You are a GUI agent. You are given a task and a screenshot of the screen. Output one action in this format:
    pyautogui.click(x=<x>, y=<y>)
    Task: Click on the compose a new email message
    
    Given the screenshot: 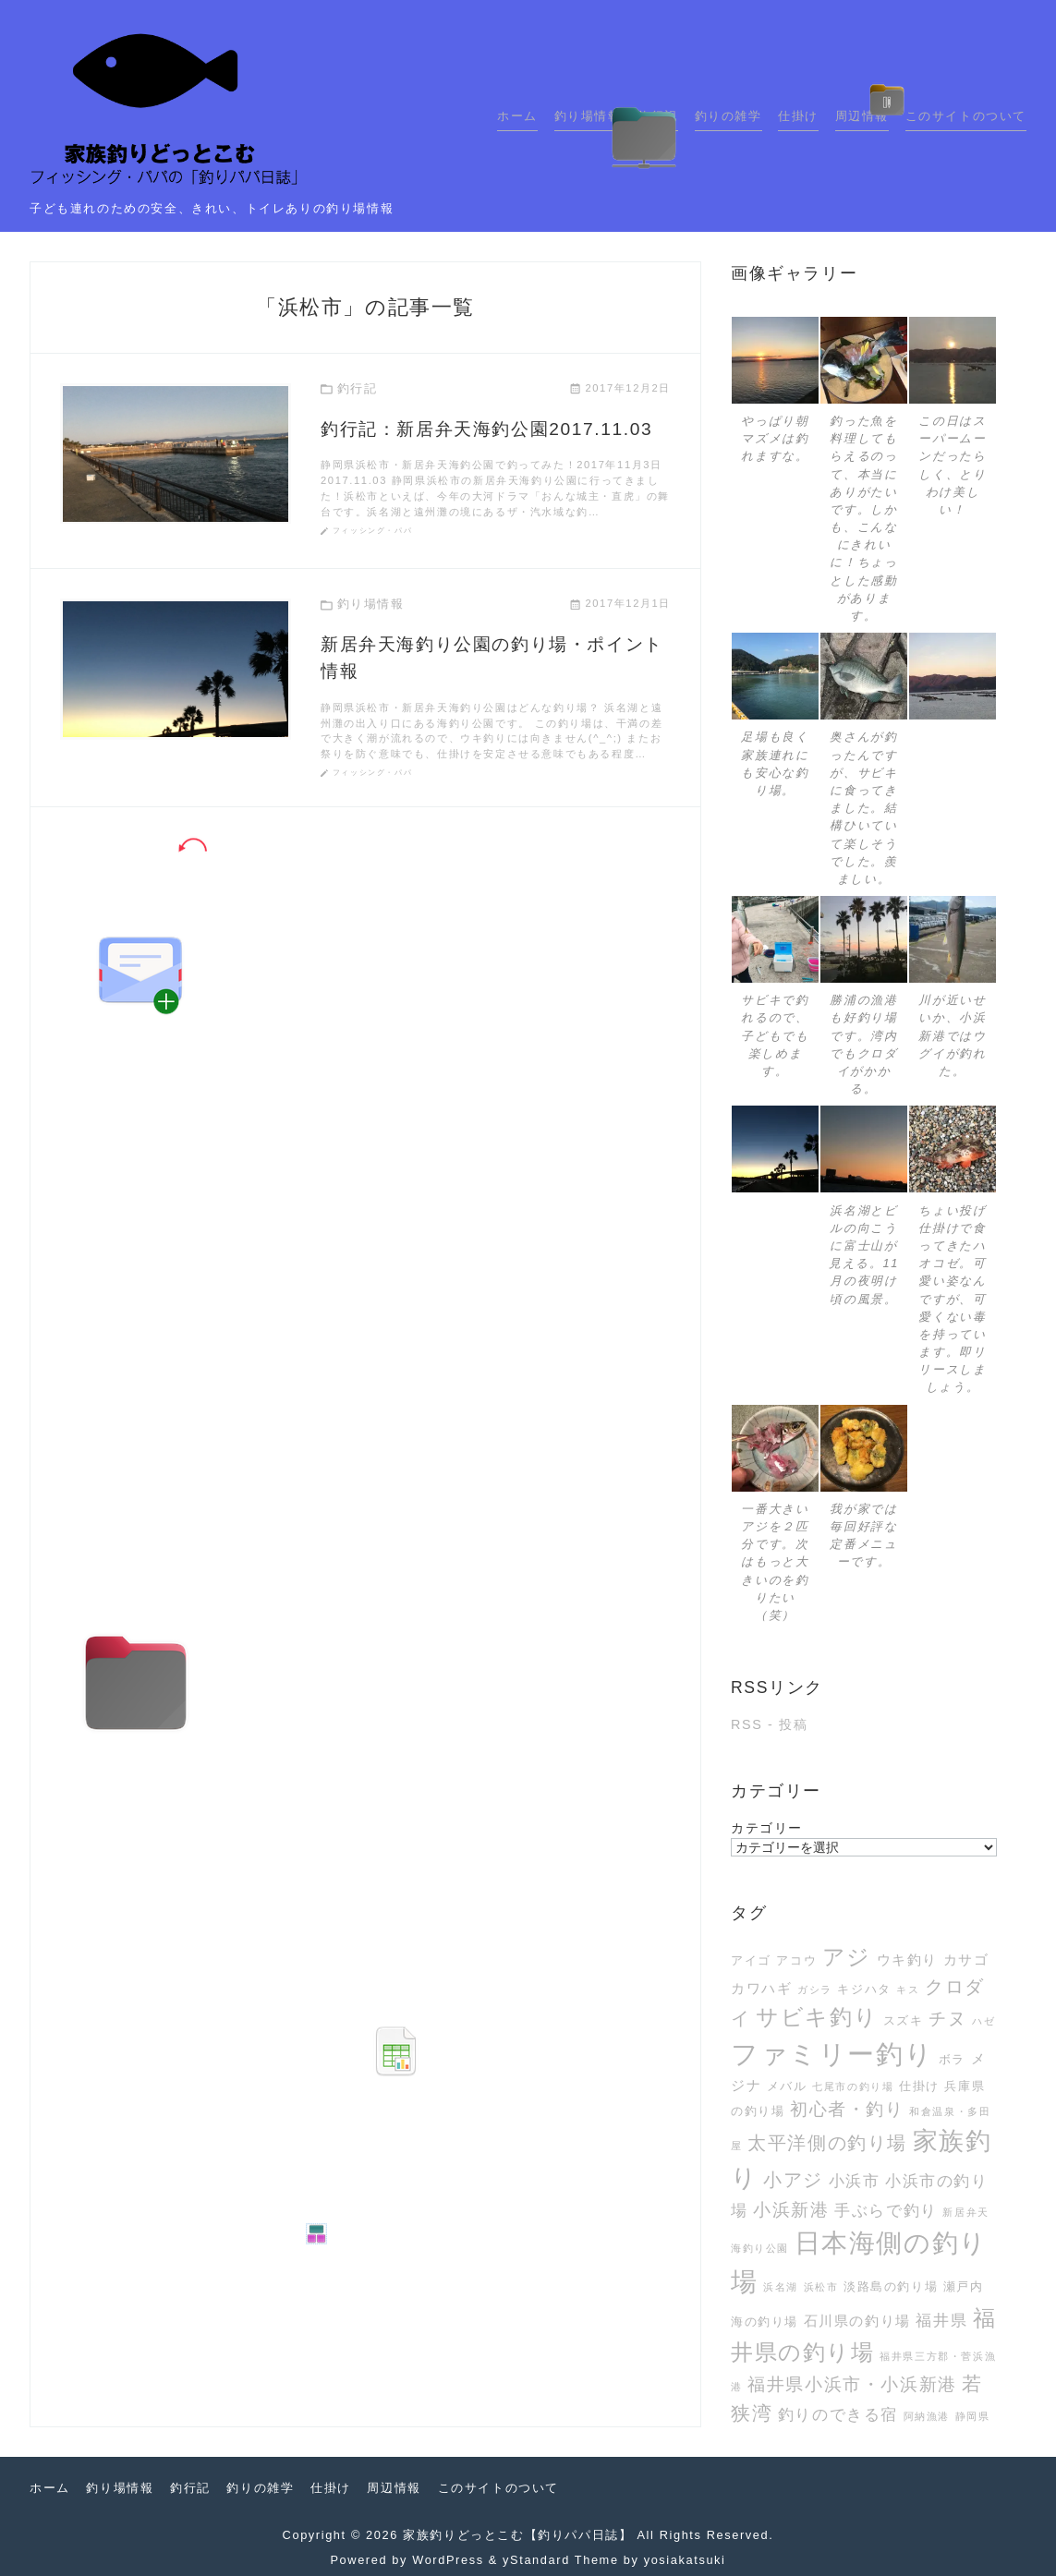 What is the action you would take?
    pyautogui.click(x=140, y=970)
    